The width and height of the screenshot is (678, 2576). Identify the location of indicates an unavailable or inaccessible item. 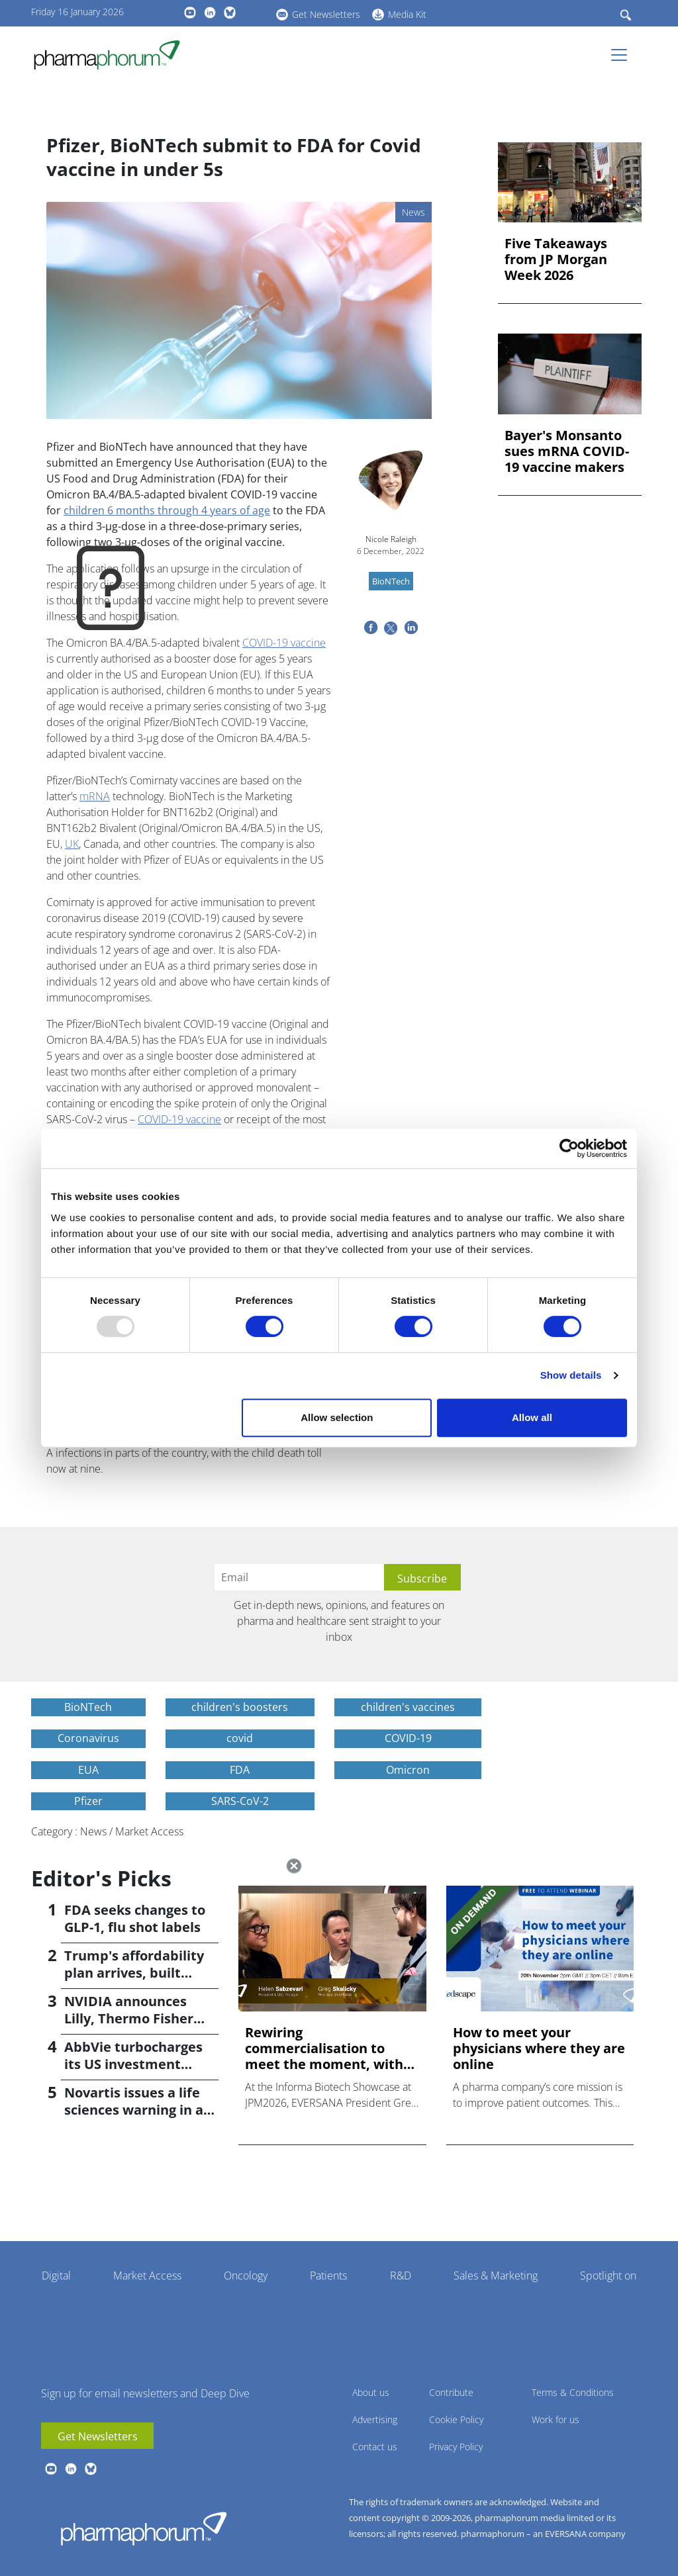
(294, 1866).